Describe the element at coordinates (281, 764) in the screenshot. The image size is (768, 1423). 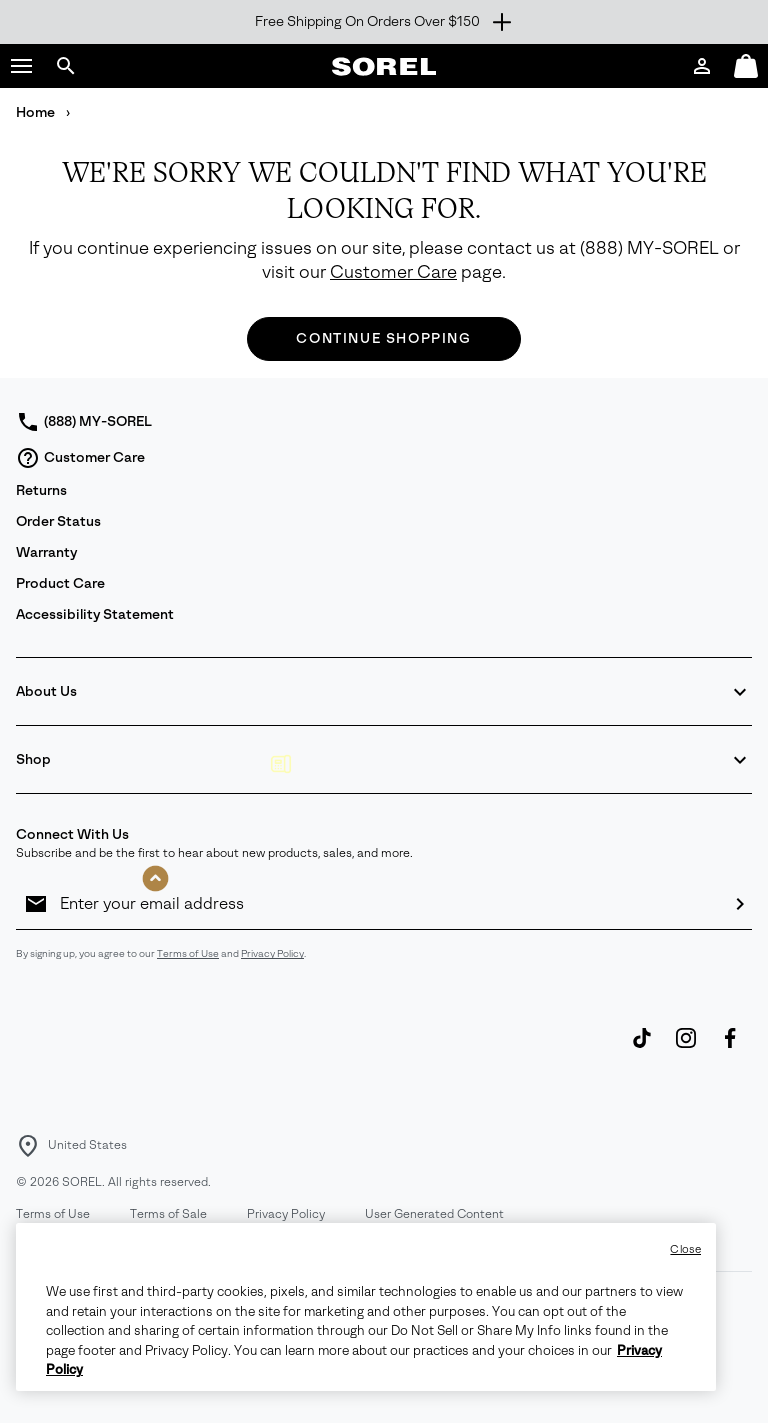
I see `call using landline phone` at that location.